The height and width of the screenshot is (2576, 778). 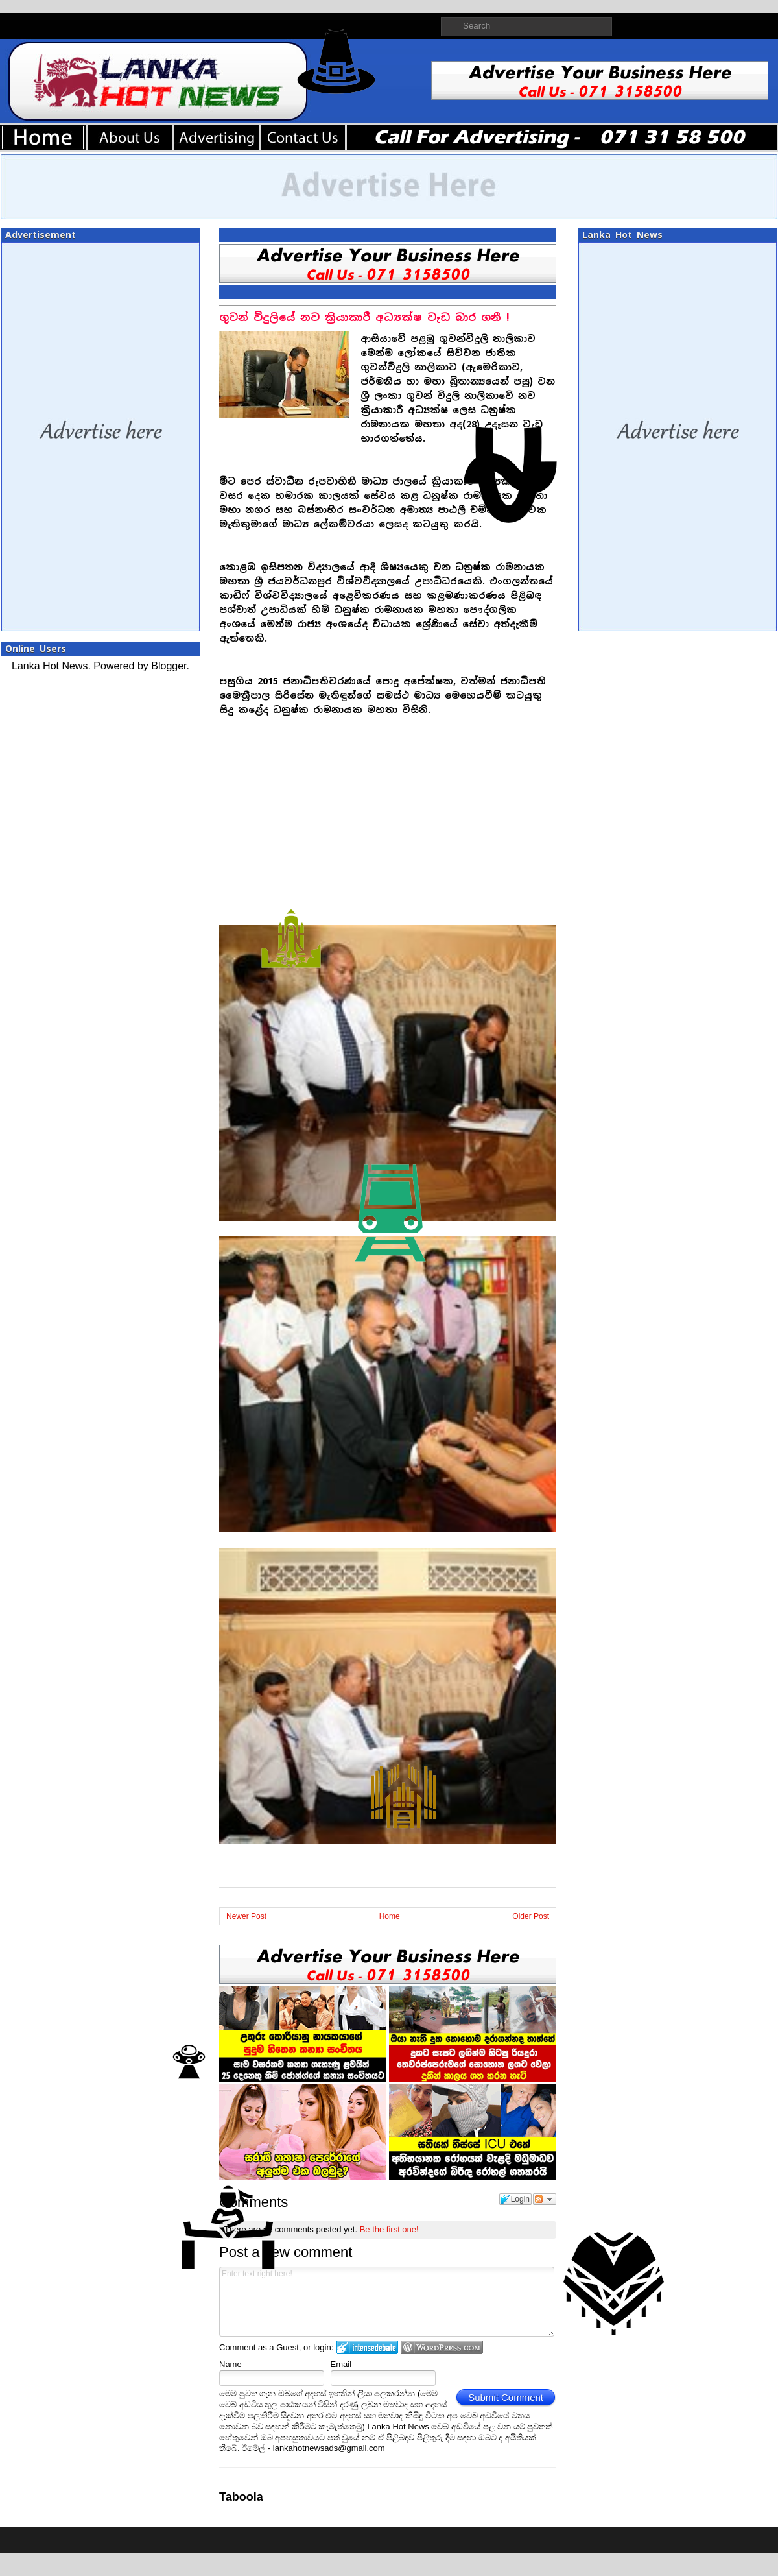 What do you see at coordinates (403, 1795) in the screenshot?
I see `access organ or church music settings` at bounding box center [403, 1795].